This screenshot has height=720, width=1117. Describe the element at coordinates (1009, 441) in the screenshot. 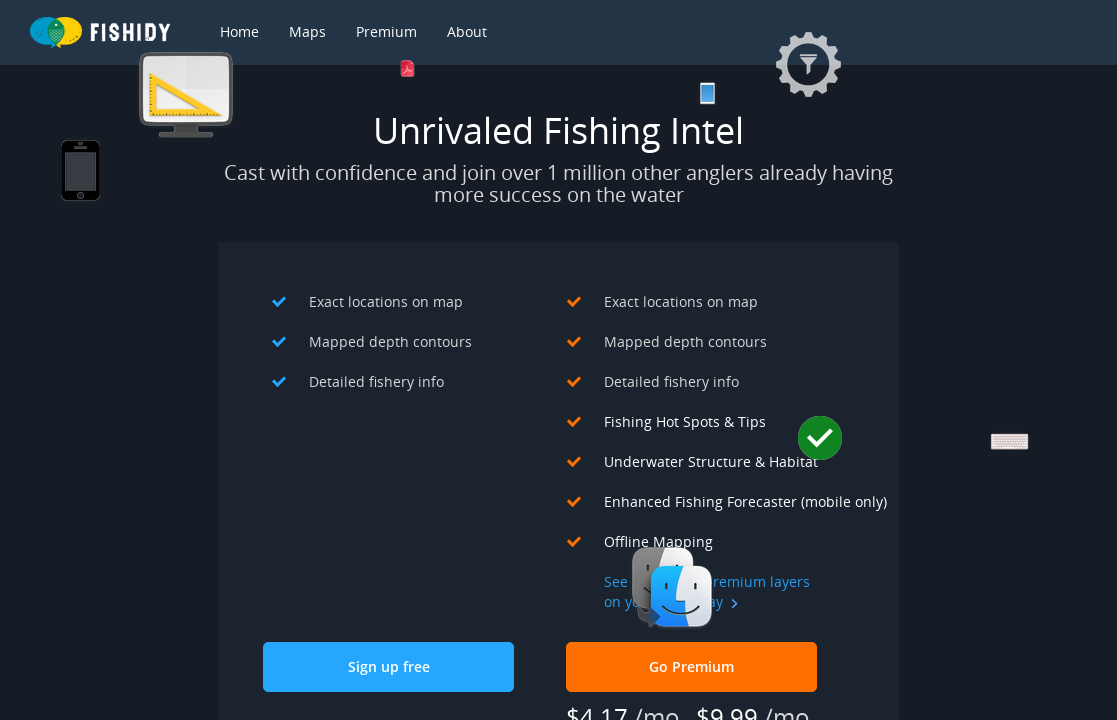

I see `connect to a wireless bluetooth keyboard` at that location.